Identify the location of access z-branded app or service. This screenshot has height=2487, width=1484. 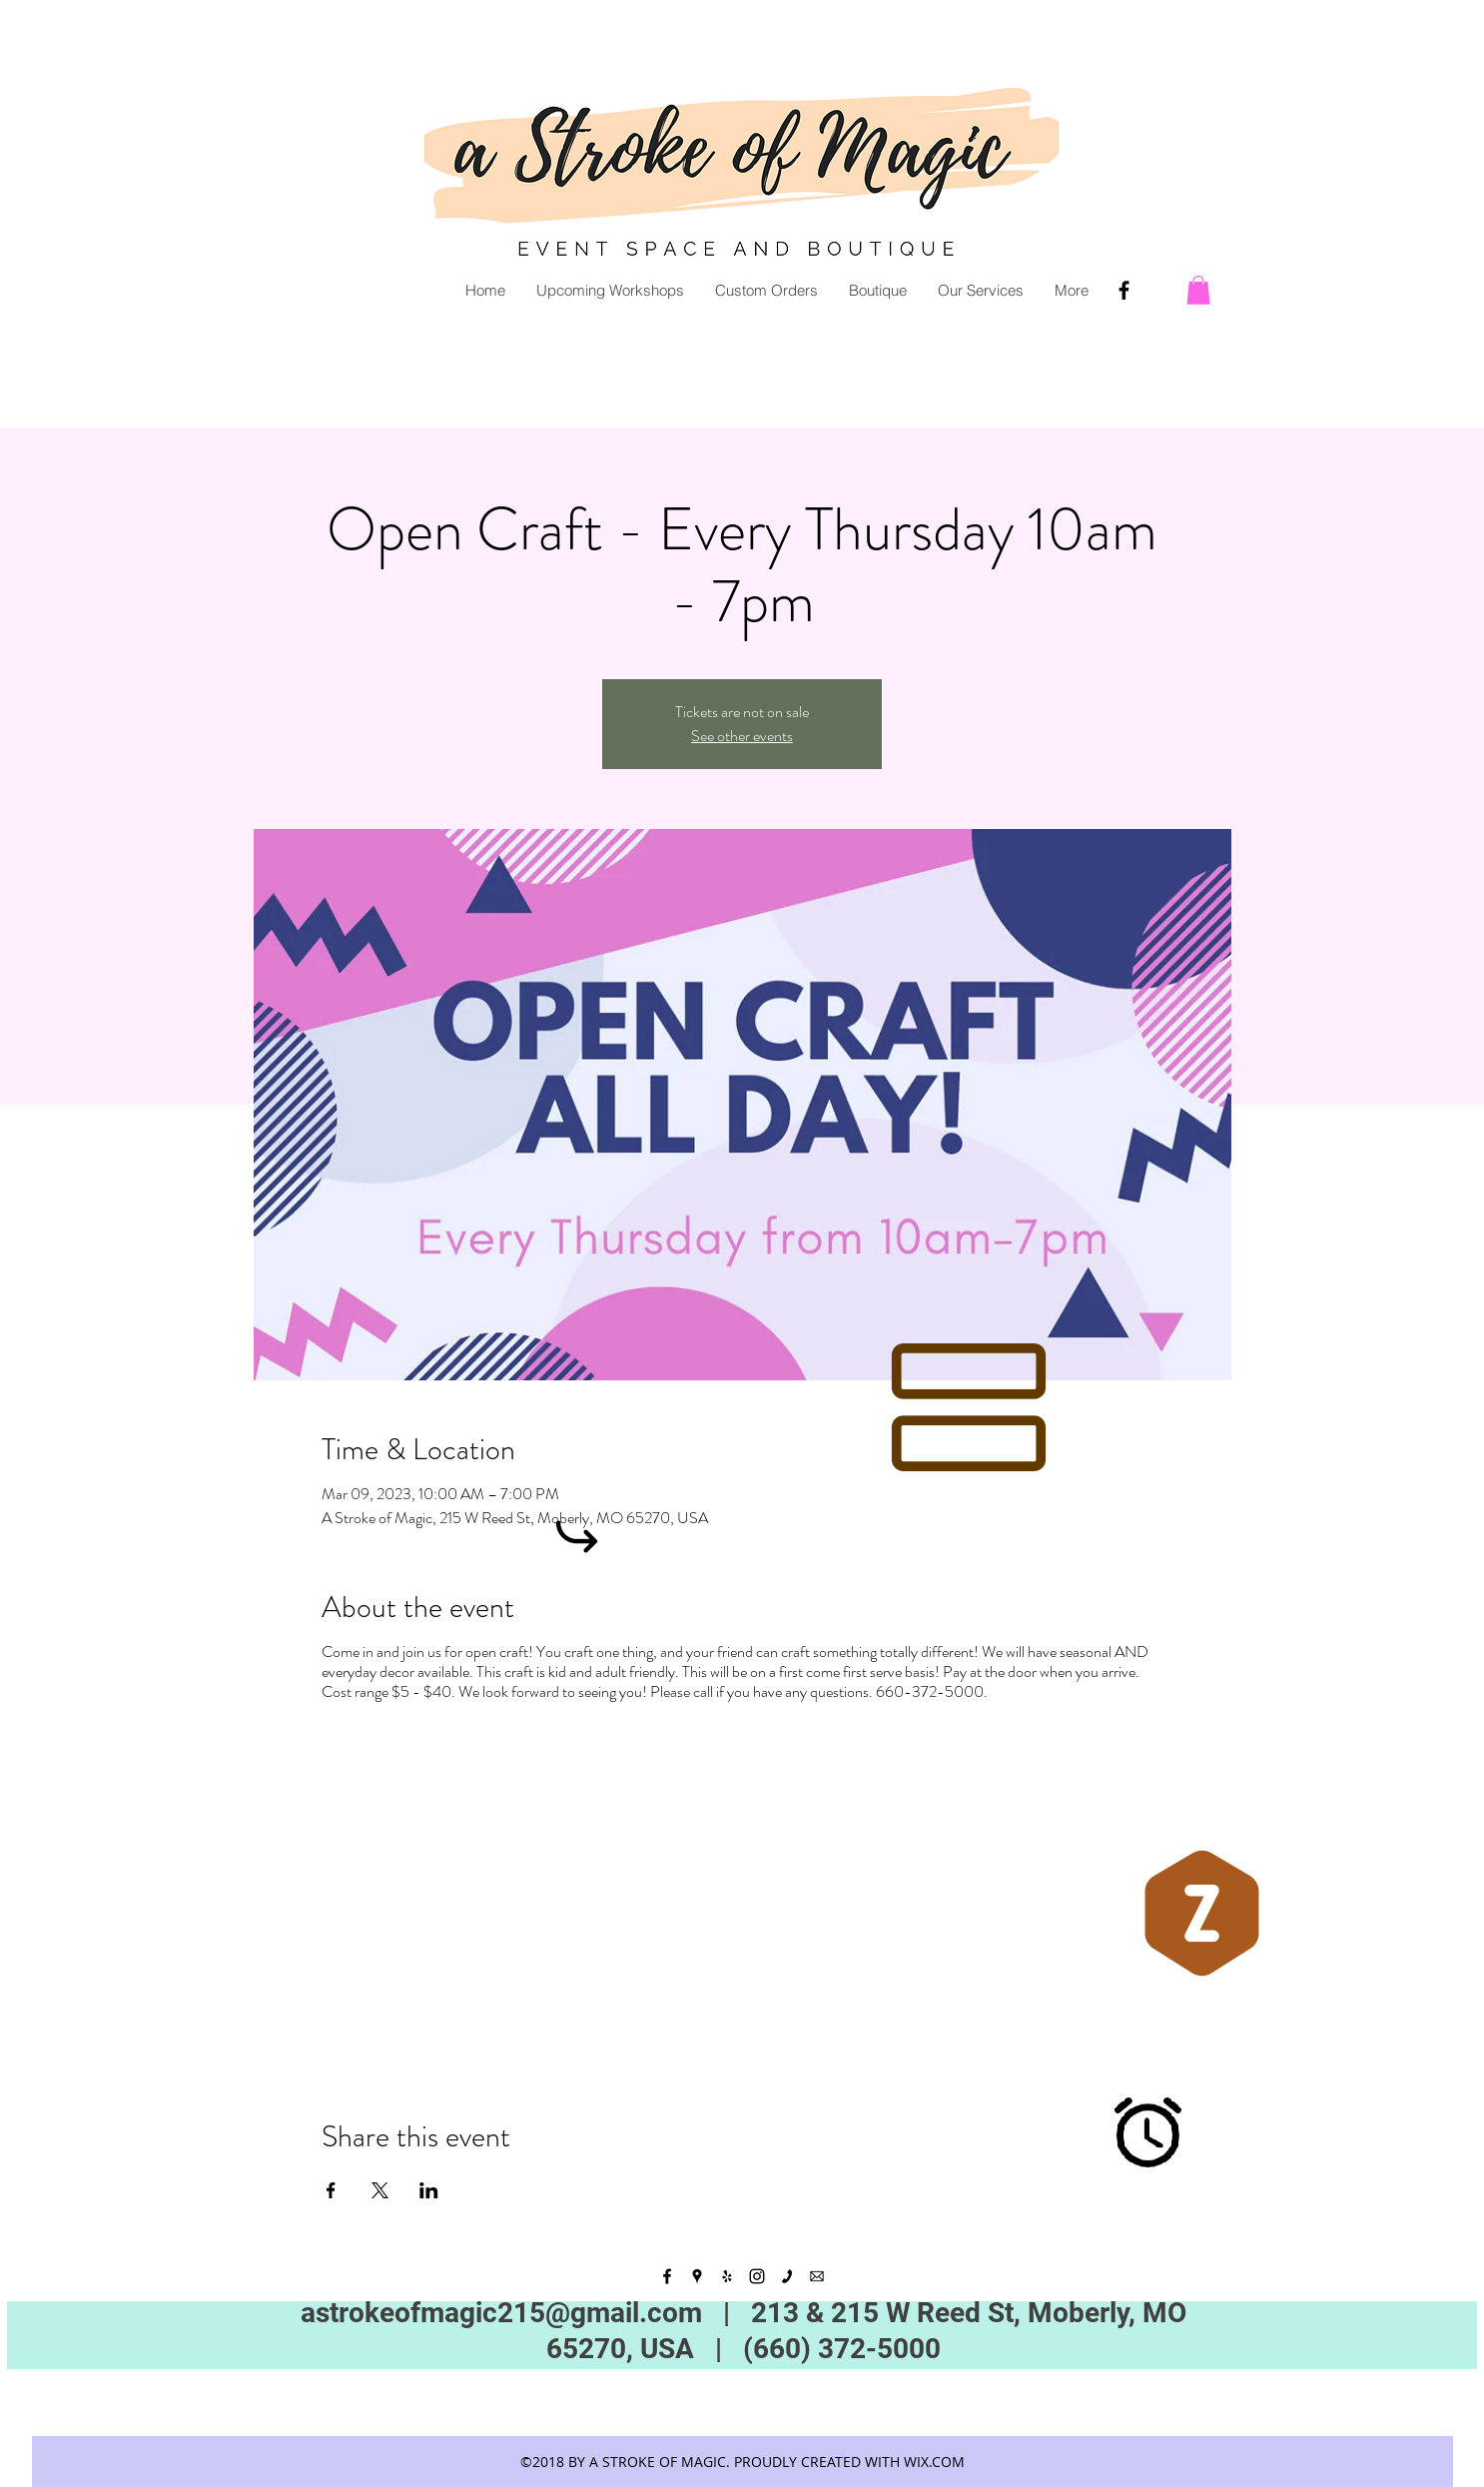
(1201, 1913).